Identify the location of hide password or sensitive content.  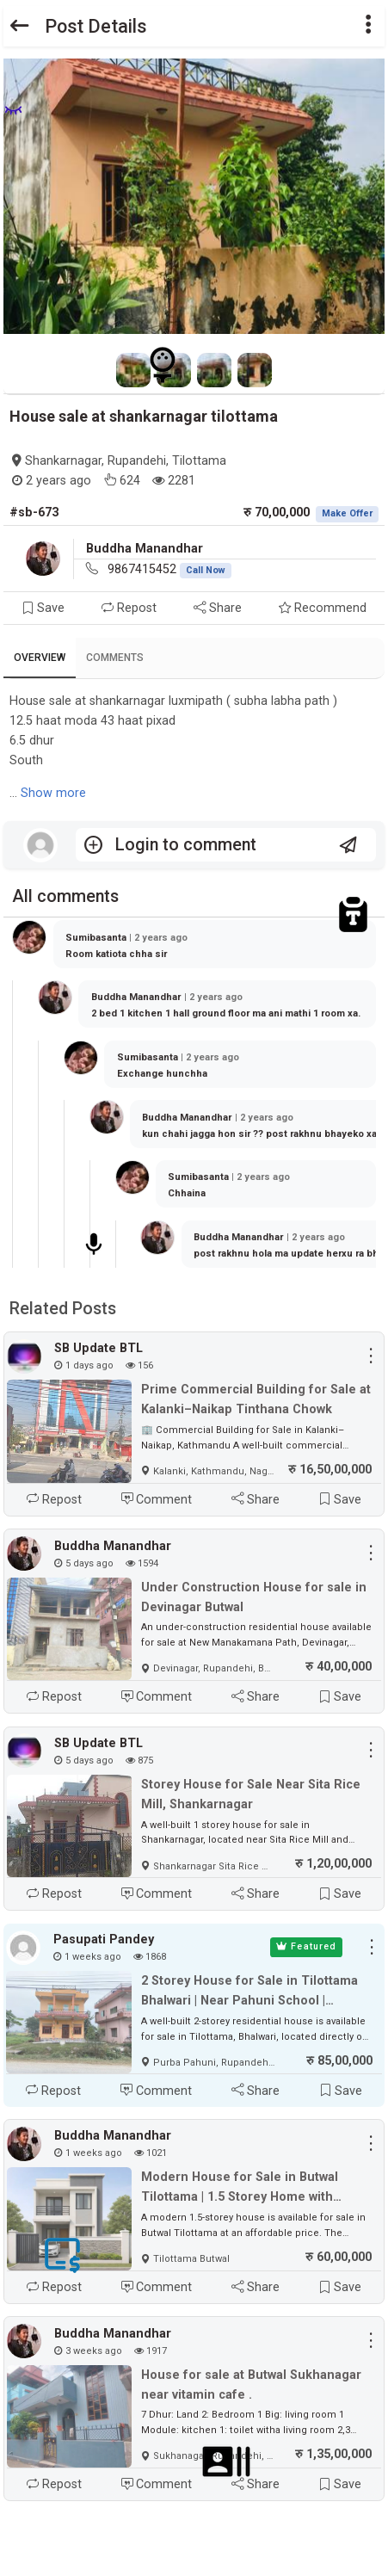
(13, 108).